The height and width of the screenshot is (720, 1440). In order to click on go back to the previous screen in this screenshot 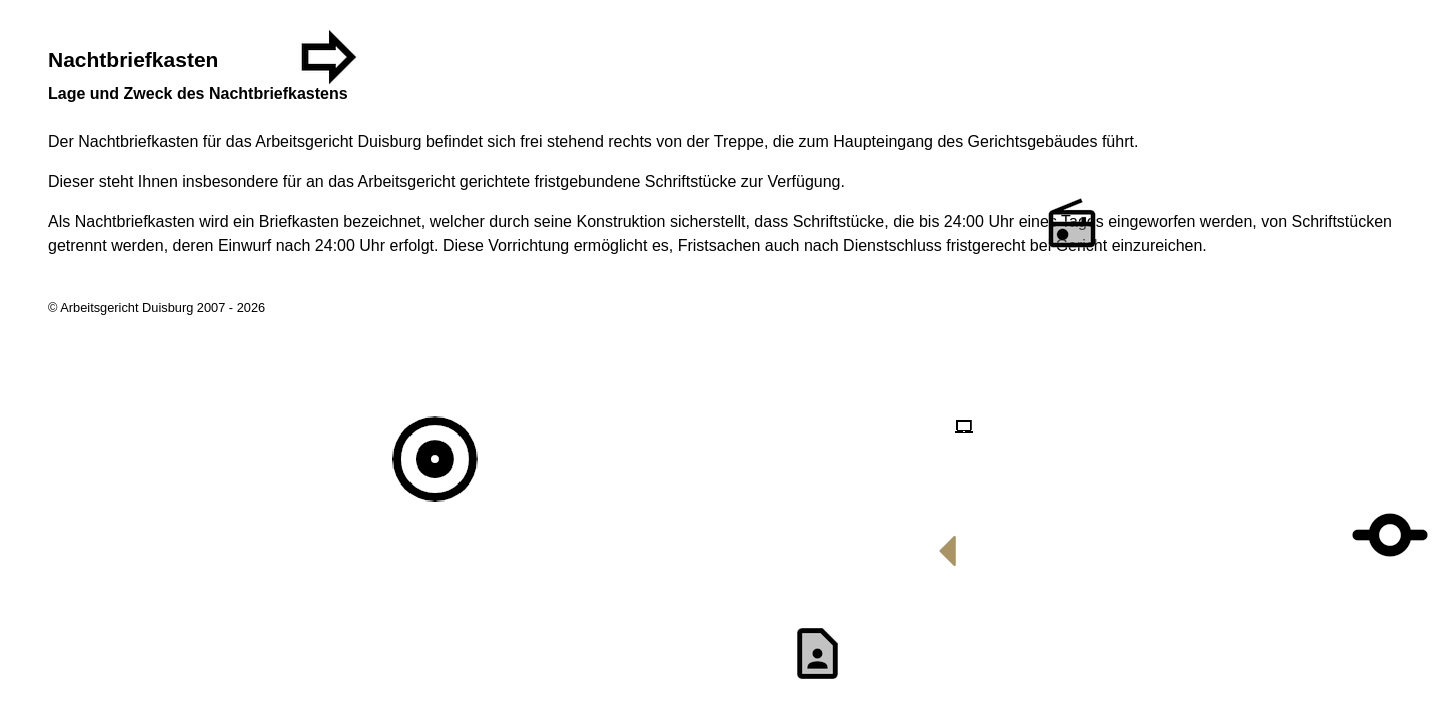, I will do `click(949, 551)`.